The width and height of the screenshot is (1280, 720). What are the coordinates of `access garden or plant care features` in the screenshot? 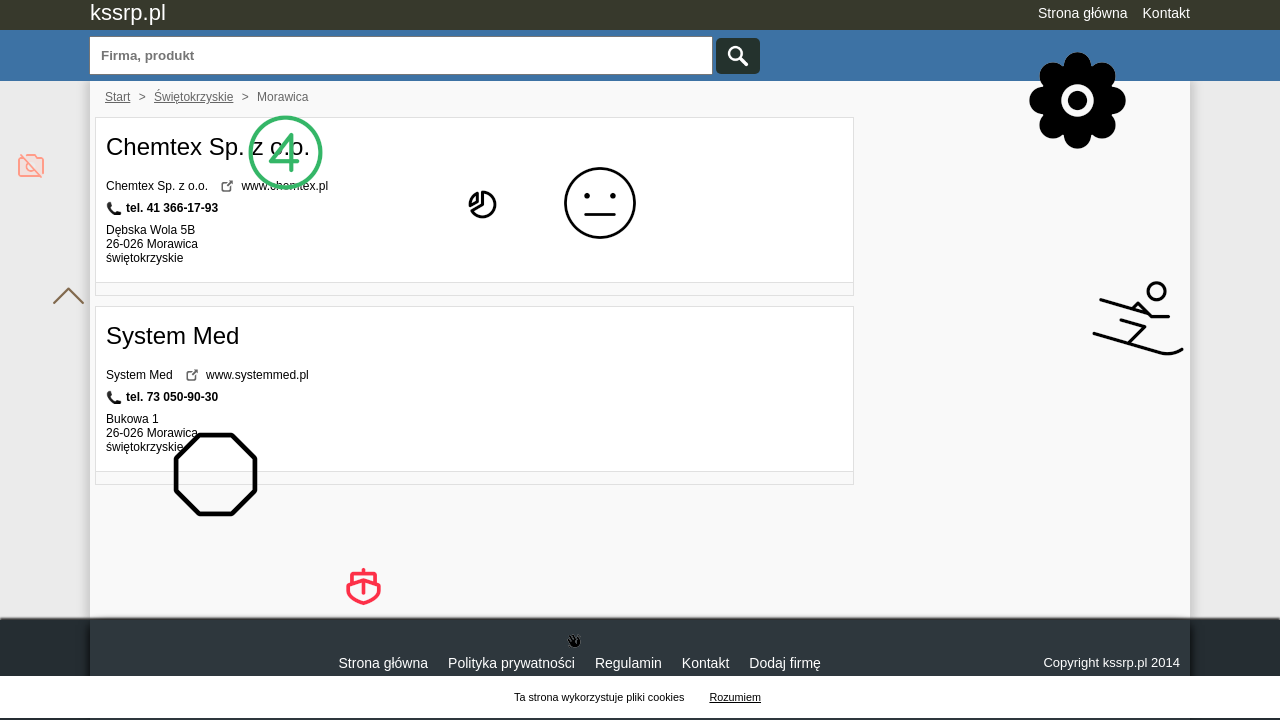 It's located at (1077, 100).